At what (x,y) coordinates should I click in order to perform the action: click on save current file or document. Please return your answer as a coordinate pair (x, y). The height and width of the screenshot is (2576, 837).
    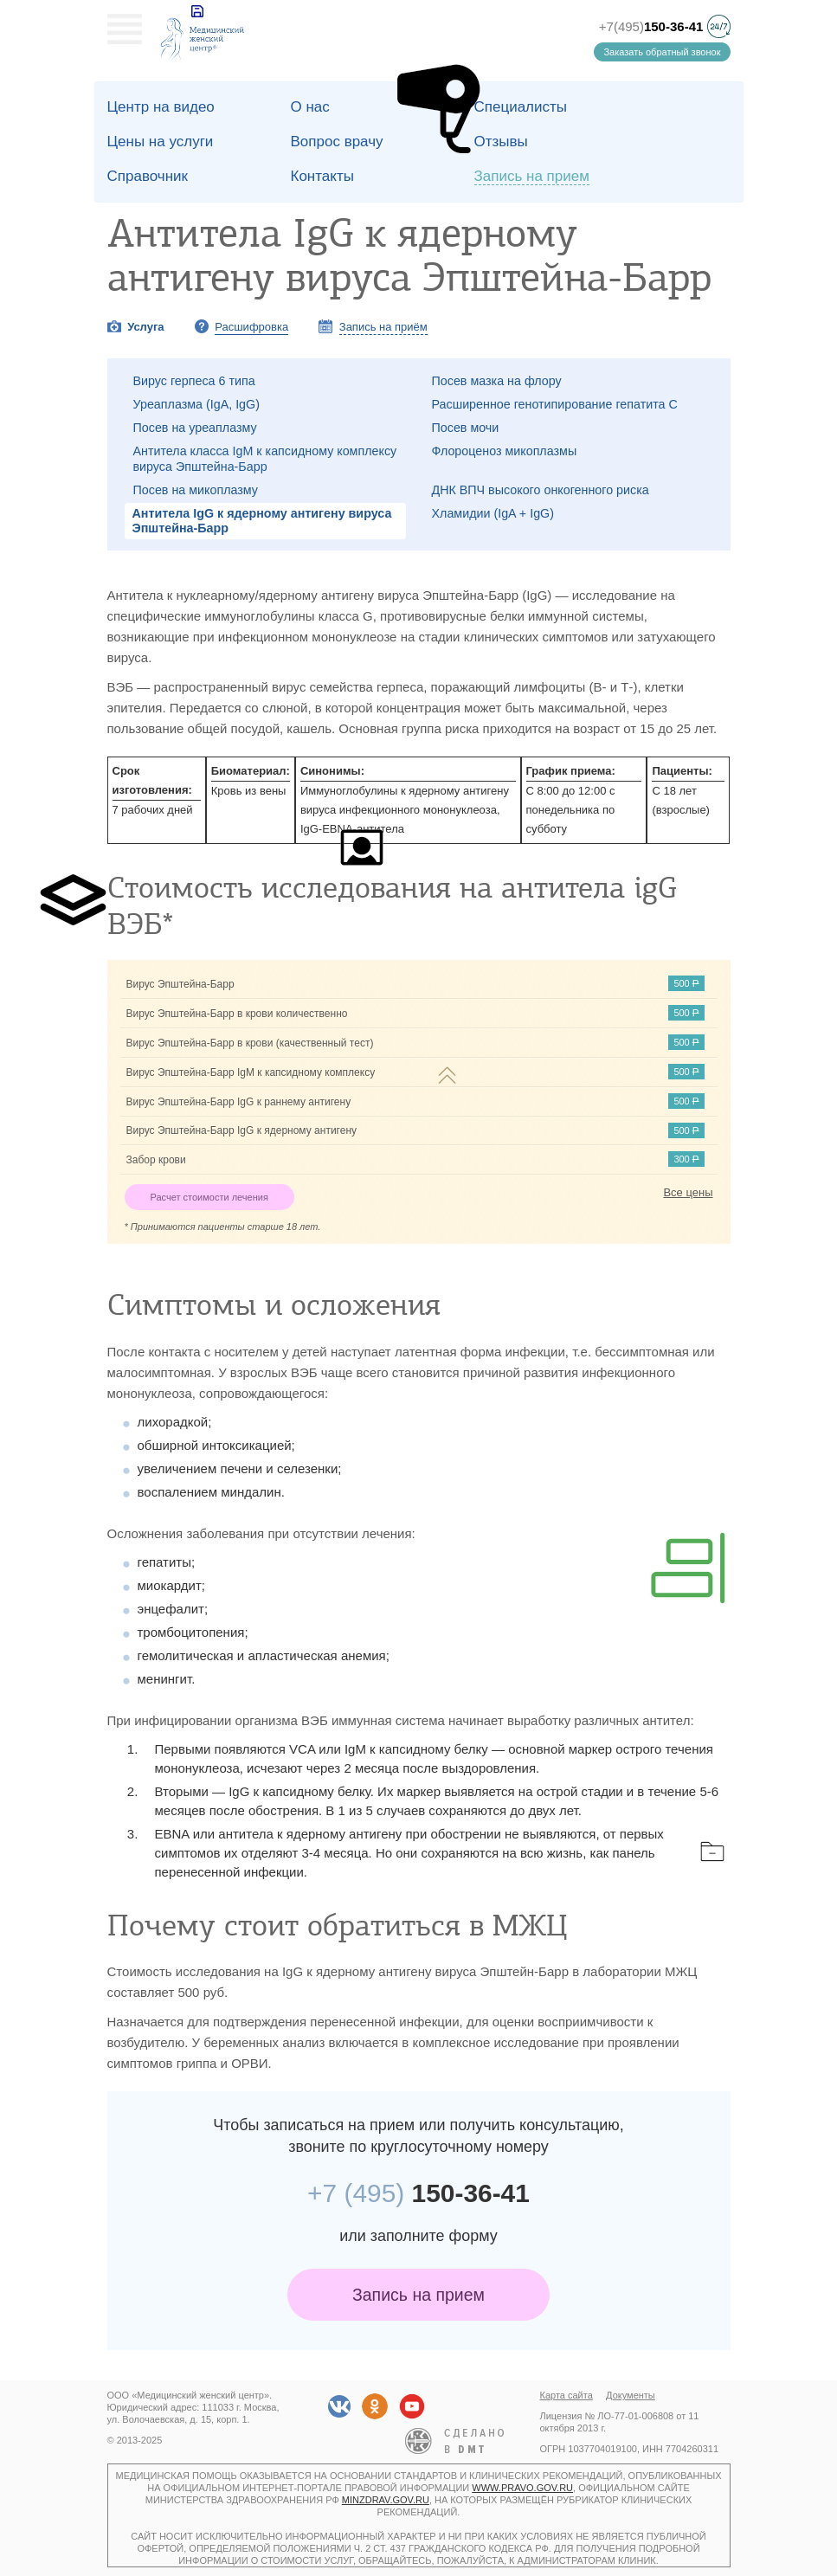
    Looking at the image, I should click on (197, 11).